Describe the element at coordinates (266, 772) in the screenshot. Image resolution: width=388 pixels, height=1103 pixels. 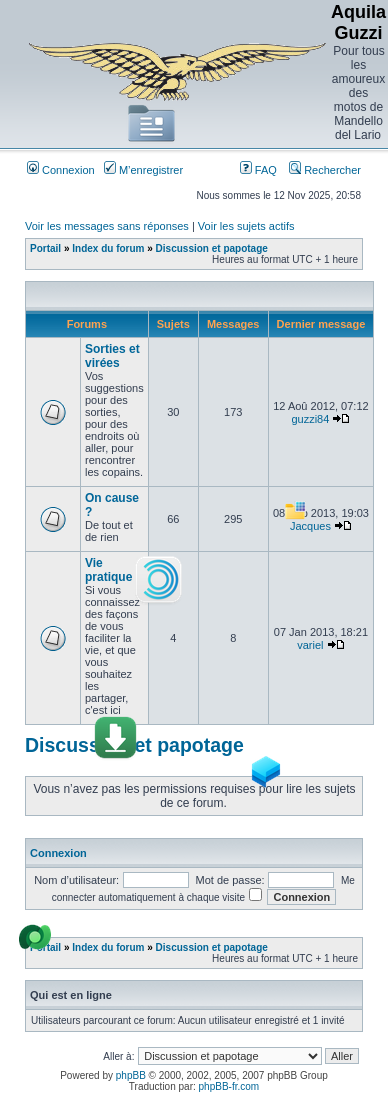
I see `open the assistant app` at that location.